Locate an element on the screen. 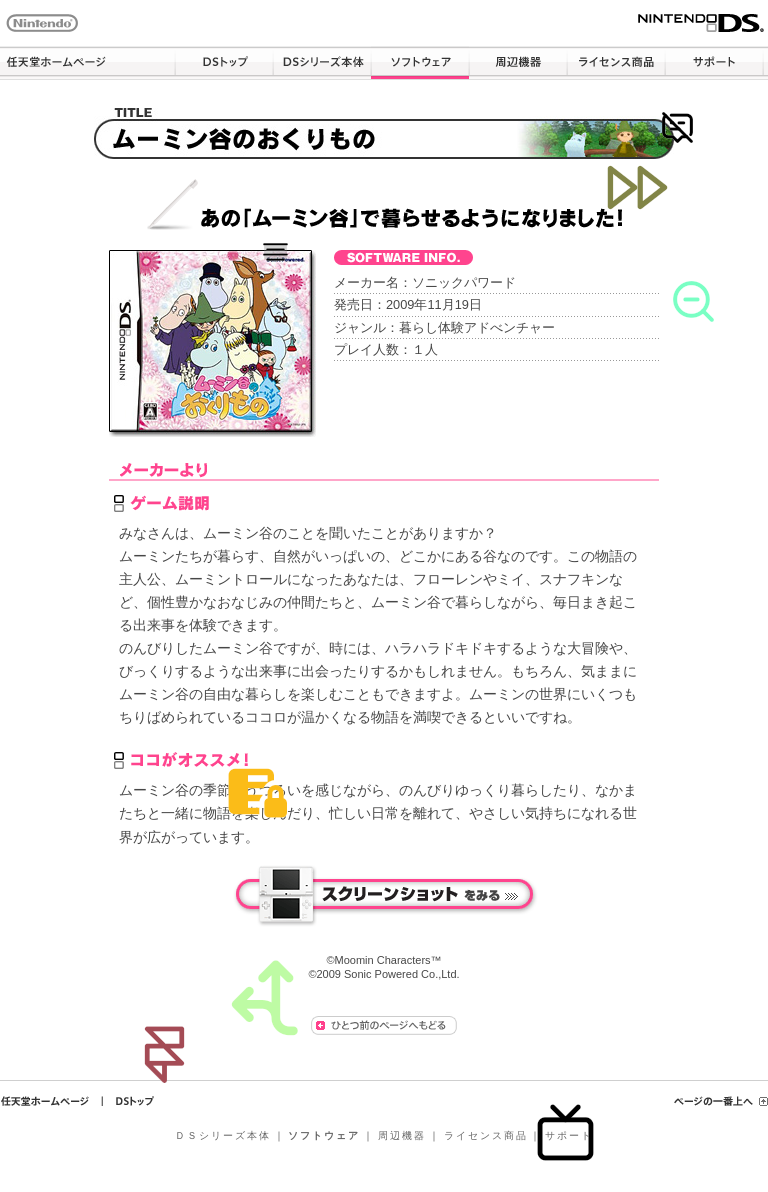 The width and height of the screenshot is (768, 1192). access tv or video streaming features is located at coordinates (565, 1132).